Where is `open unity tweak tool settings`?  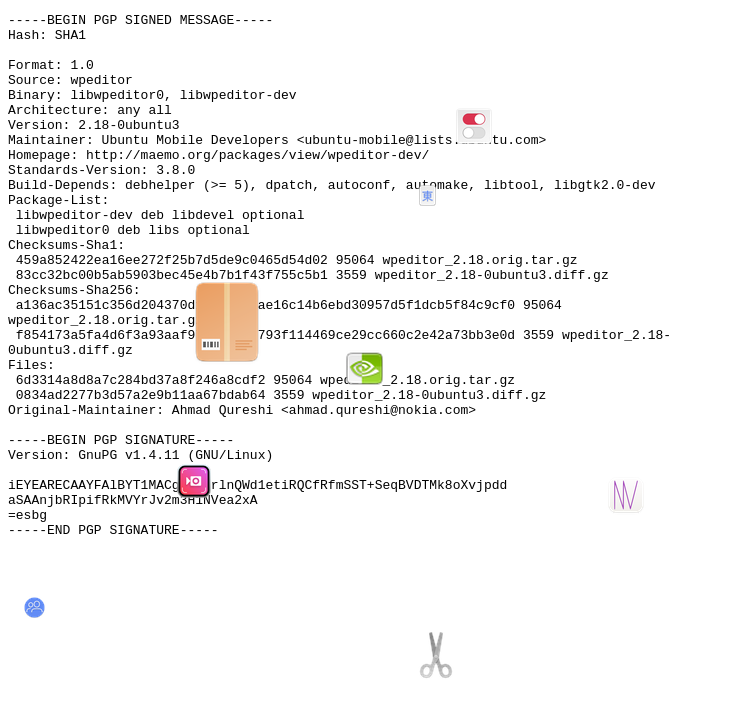
open unity tweak tool settings is located at coordinates (474, 126).